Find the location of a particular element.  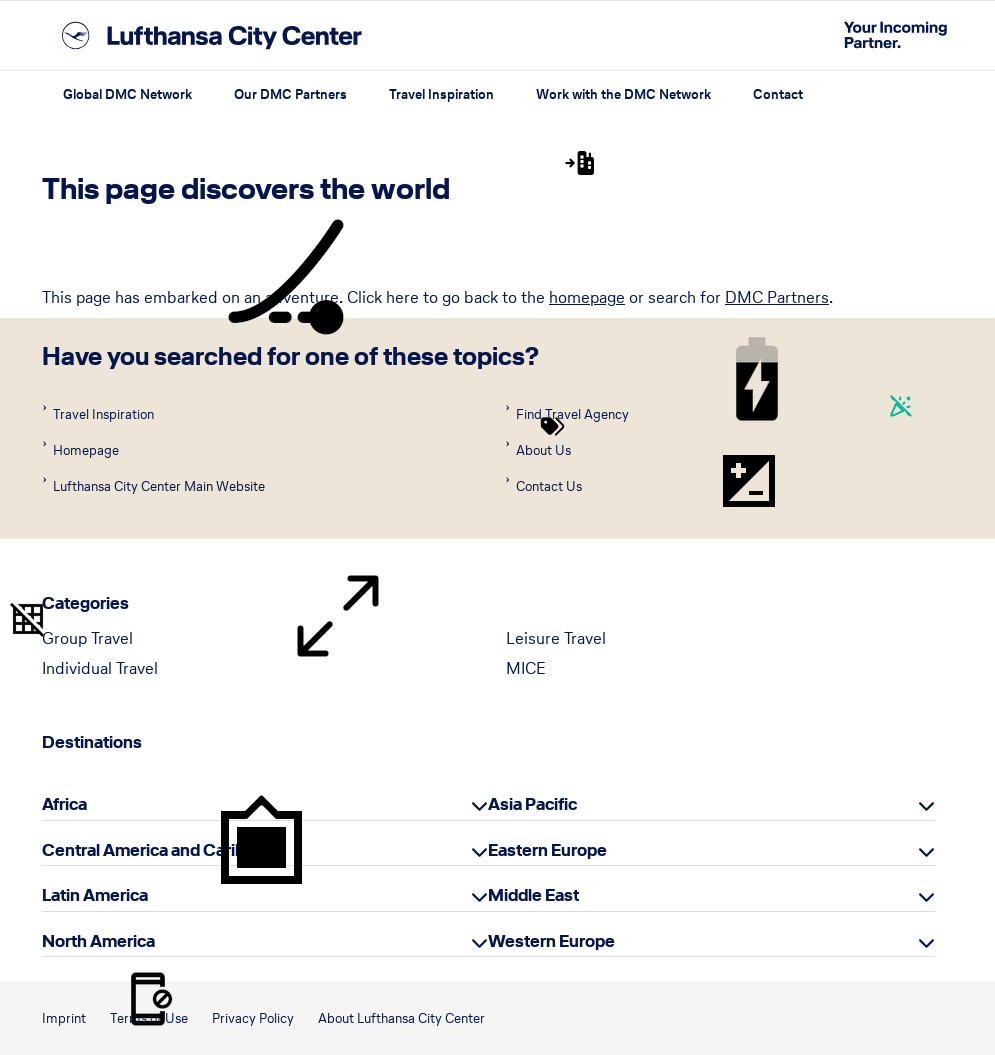

adjust camera ISO sensitivity settings is located at coordinates (749, 481).